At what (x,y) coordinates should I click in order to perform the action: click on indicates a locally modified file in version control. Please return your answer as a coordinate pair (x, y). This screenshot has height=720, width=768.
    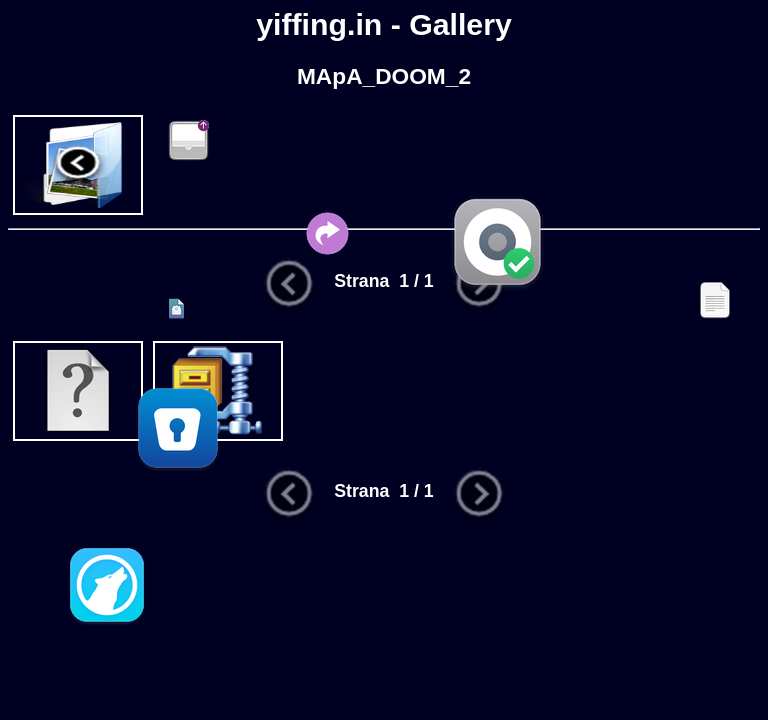
    Looking at the image, I should click on (327, 233).